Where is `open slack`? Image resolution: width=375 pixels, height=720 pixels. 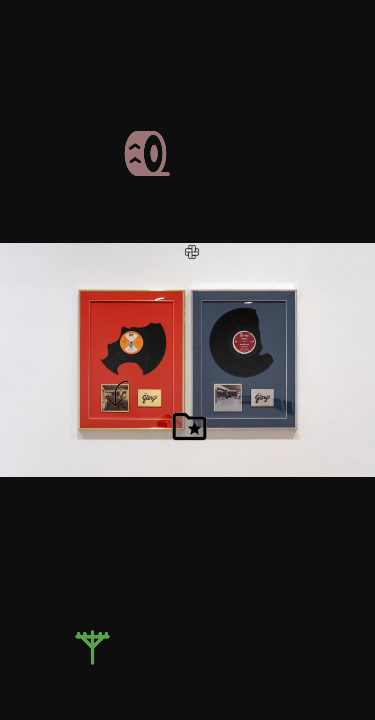 open slack is located at coordinates (192, 252).